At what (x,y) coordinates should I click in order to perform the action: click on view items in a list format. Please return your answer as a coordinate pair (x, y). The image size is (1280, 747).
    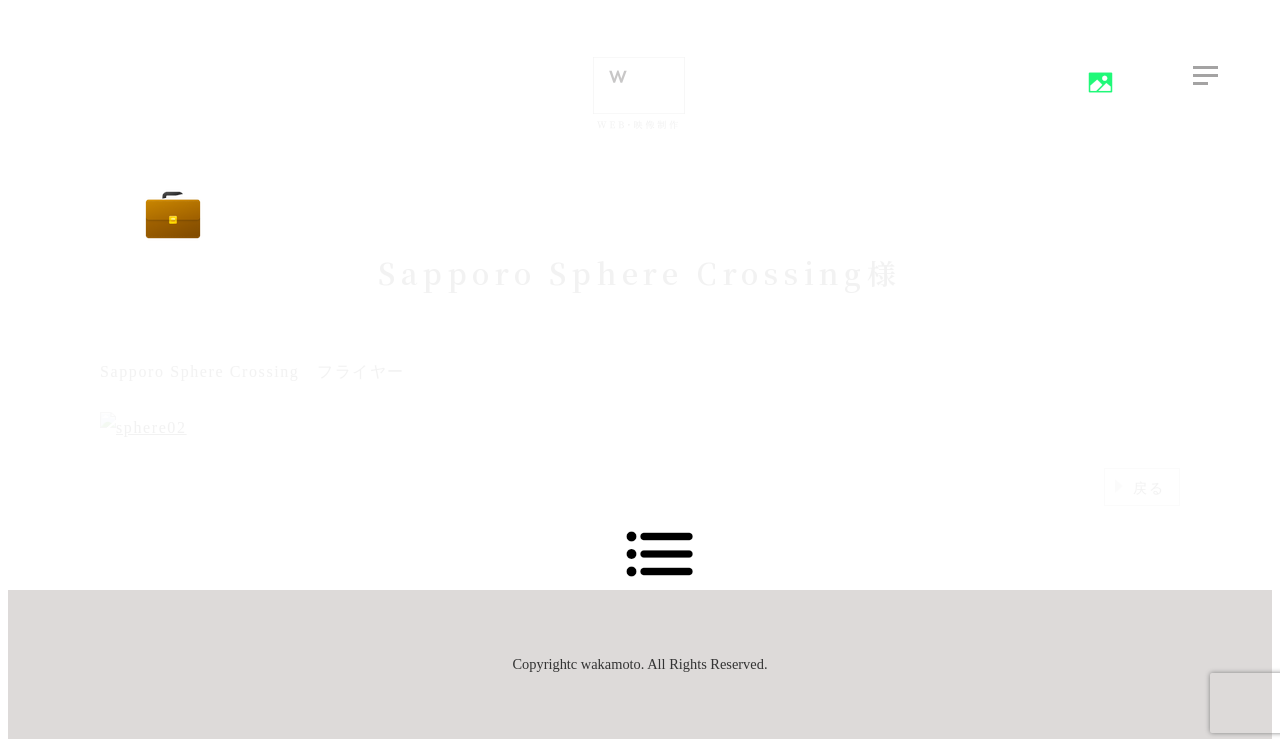
    Looking at the image, I should click on (659, 554).